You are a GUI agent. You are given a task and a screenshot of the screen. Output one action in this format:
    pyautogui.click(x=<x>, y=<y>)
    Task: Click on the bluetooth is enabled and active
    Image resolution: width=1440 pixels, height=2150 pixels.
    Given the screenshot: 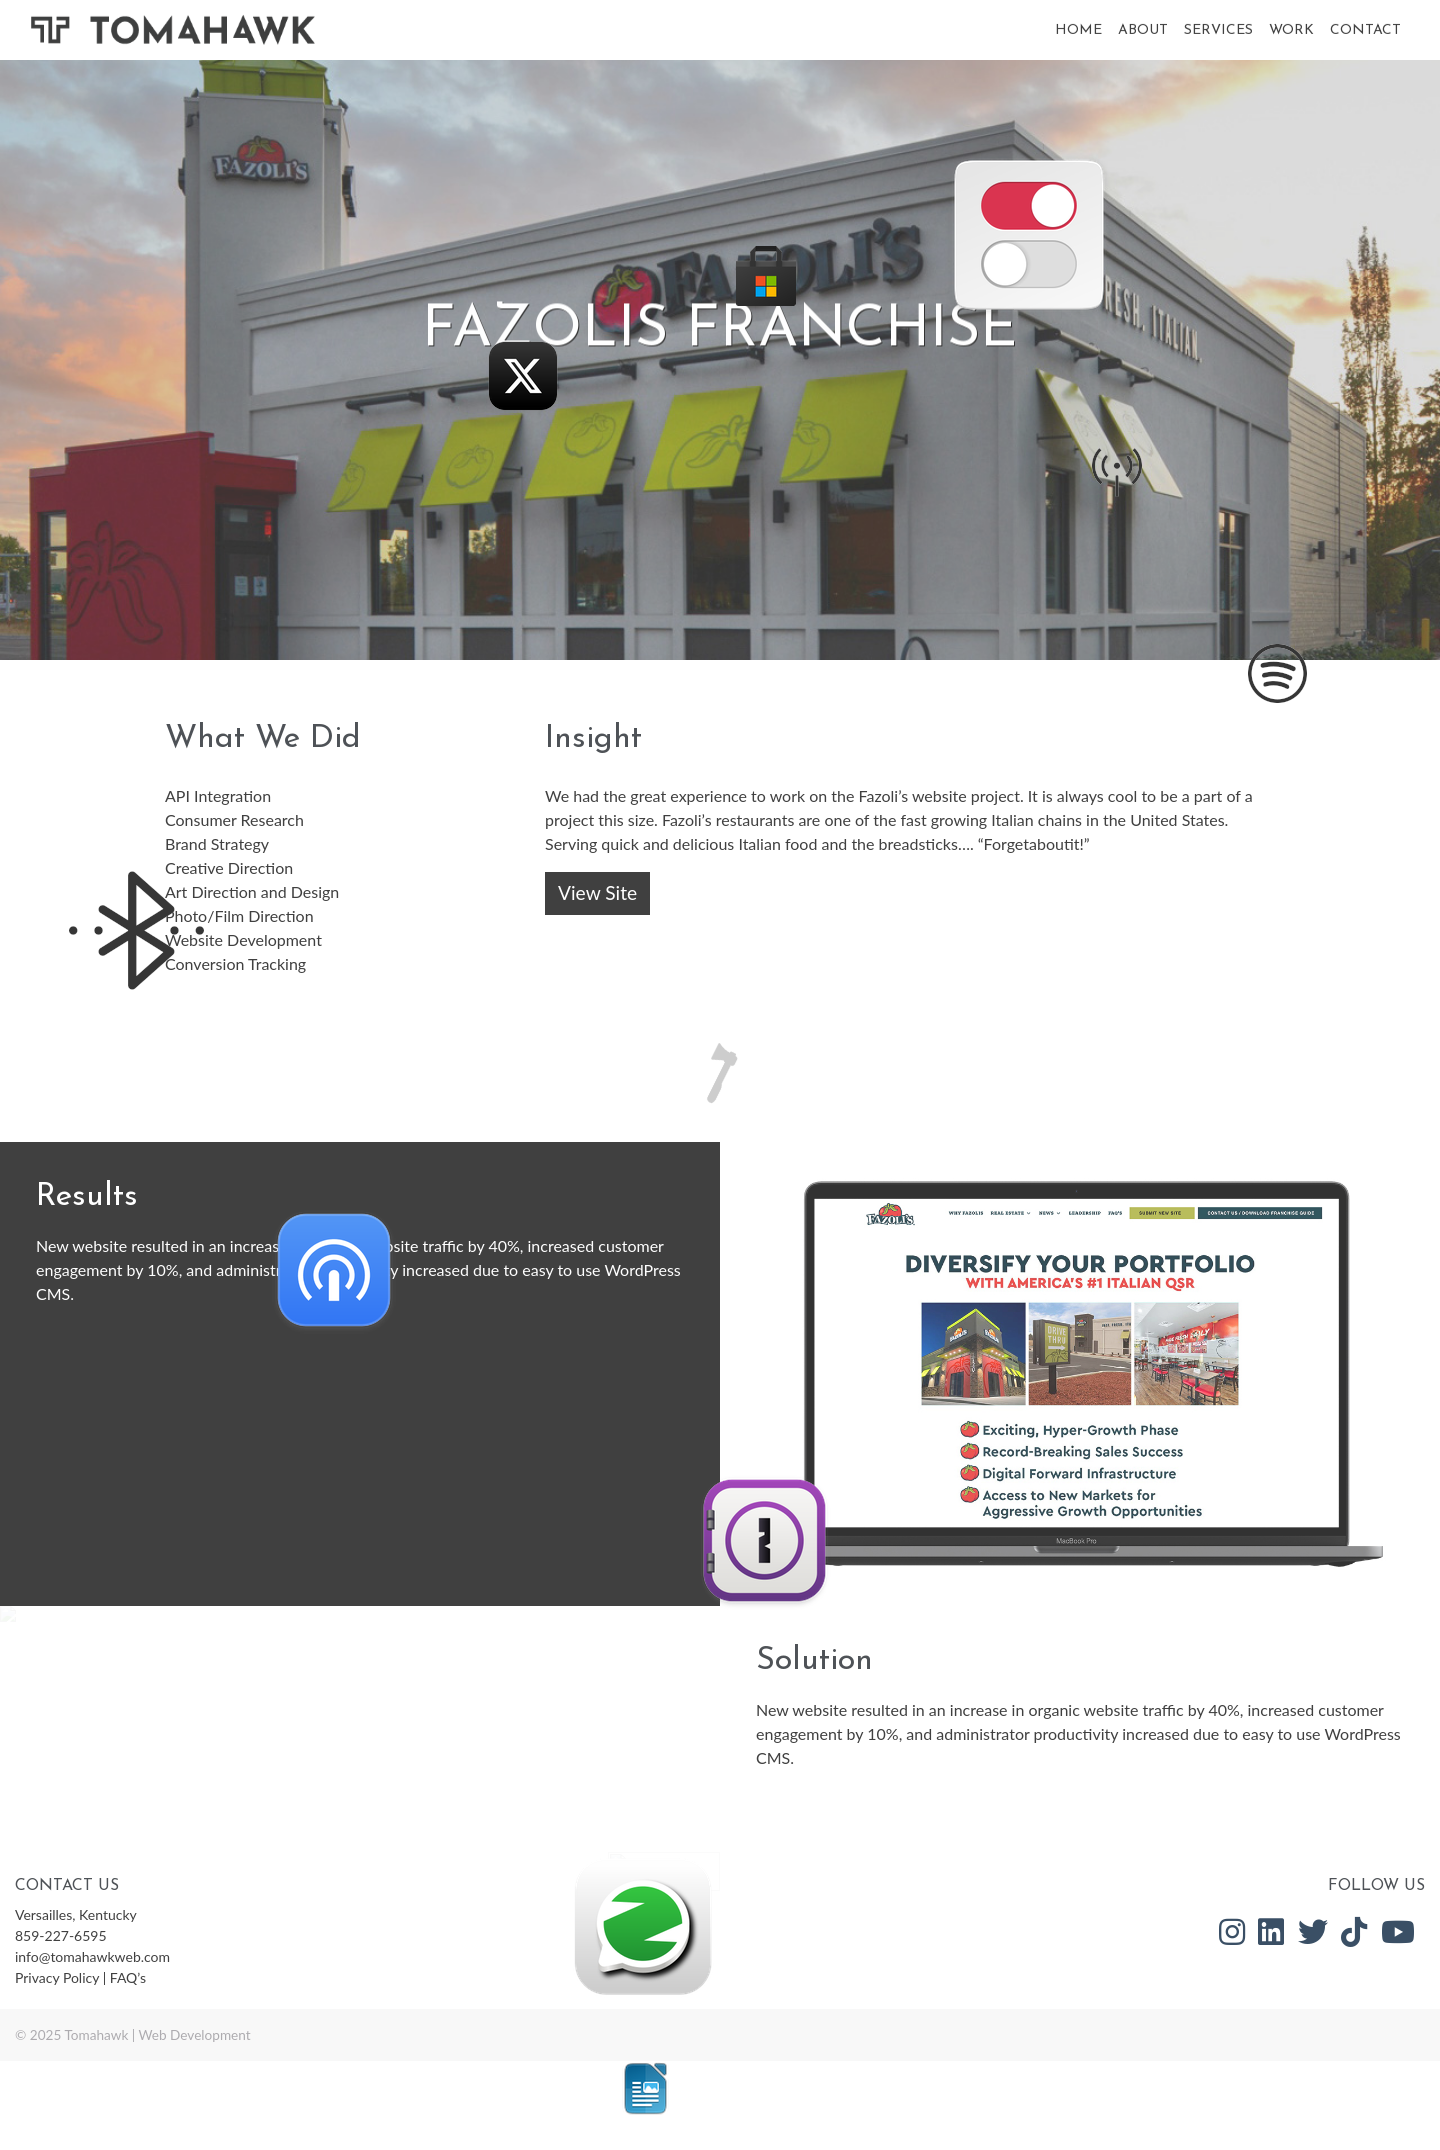 What is the action you would take?
    pyautogui.click(x=136, y=930)
    